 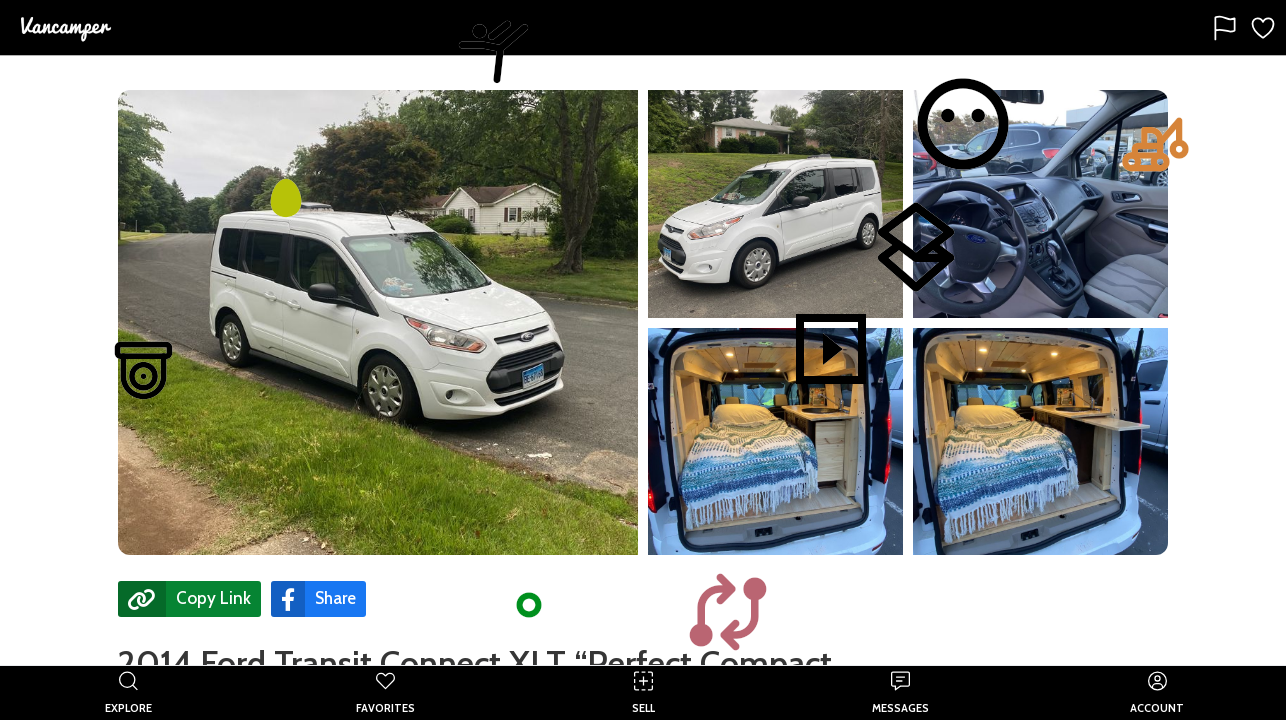 What do you see at coordinates (916, 245) in the screenshot?
I see `open superhuman email app` at bounding box center [916, 245].